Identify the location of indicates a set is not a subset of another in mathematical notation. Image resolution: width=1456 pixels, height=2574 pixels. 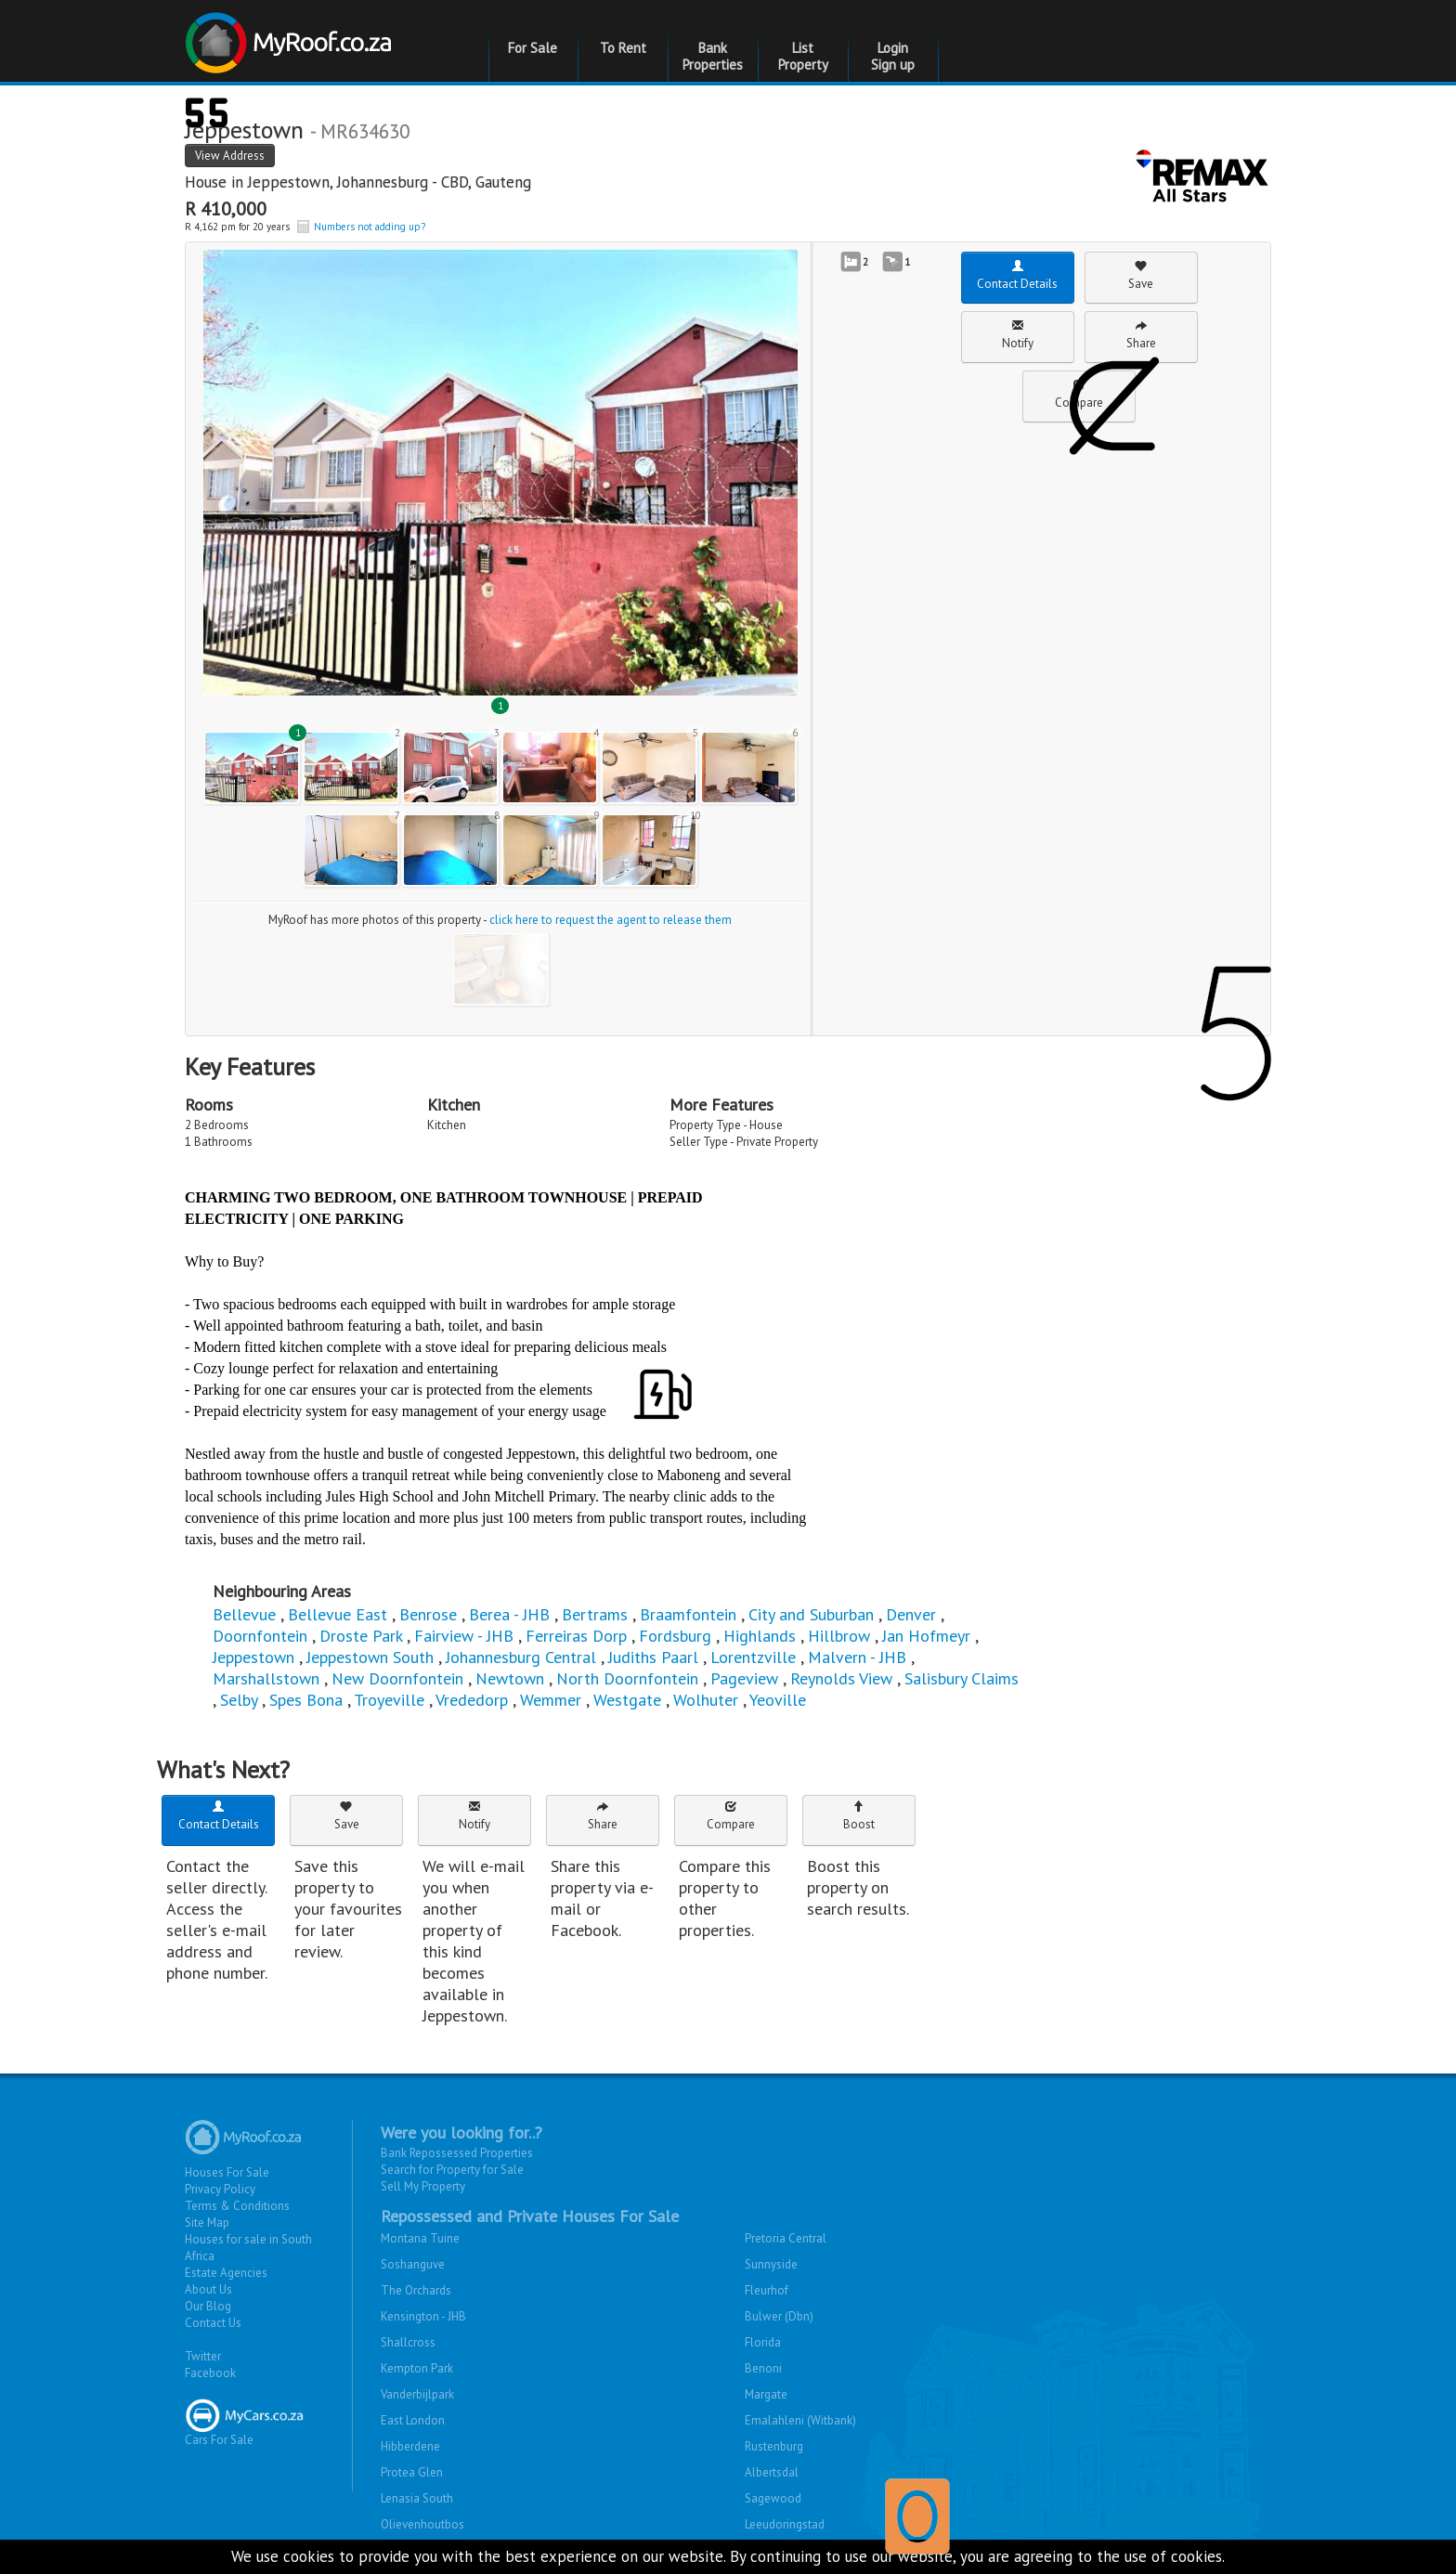
(1114, 406).